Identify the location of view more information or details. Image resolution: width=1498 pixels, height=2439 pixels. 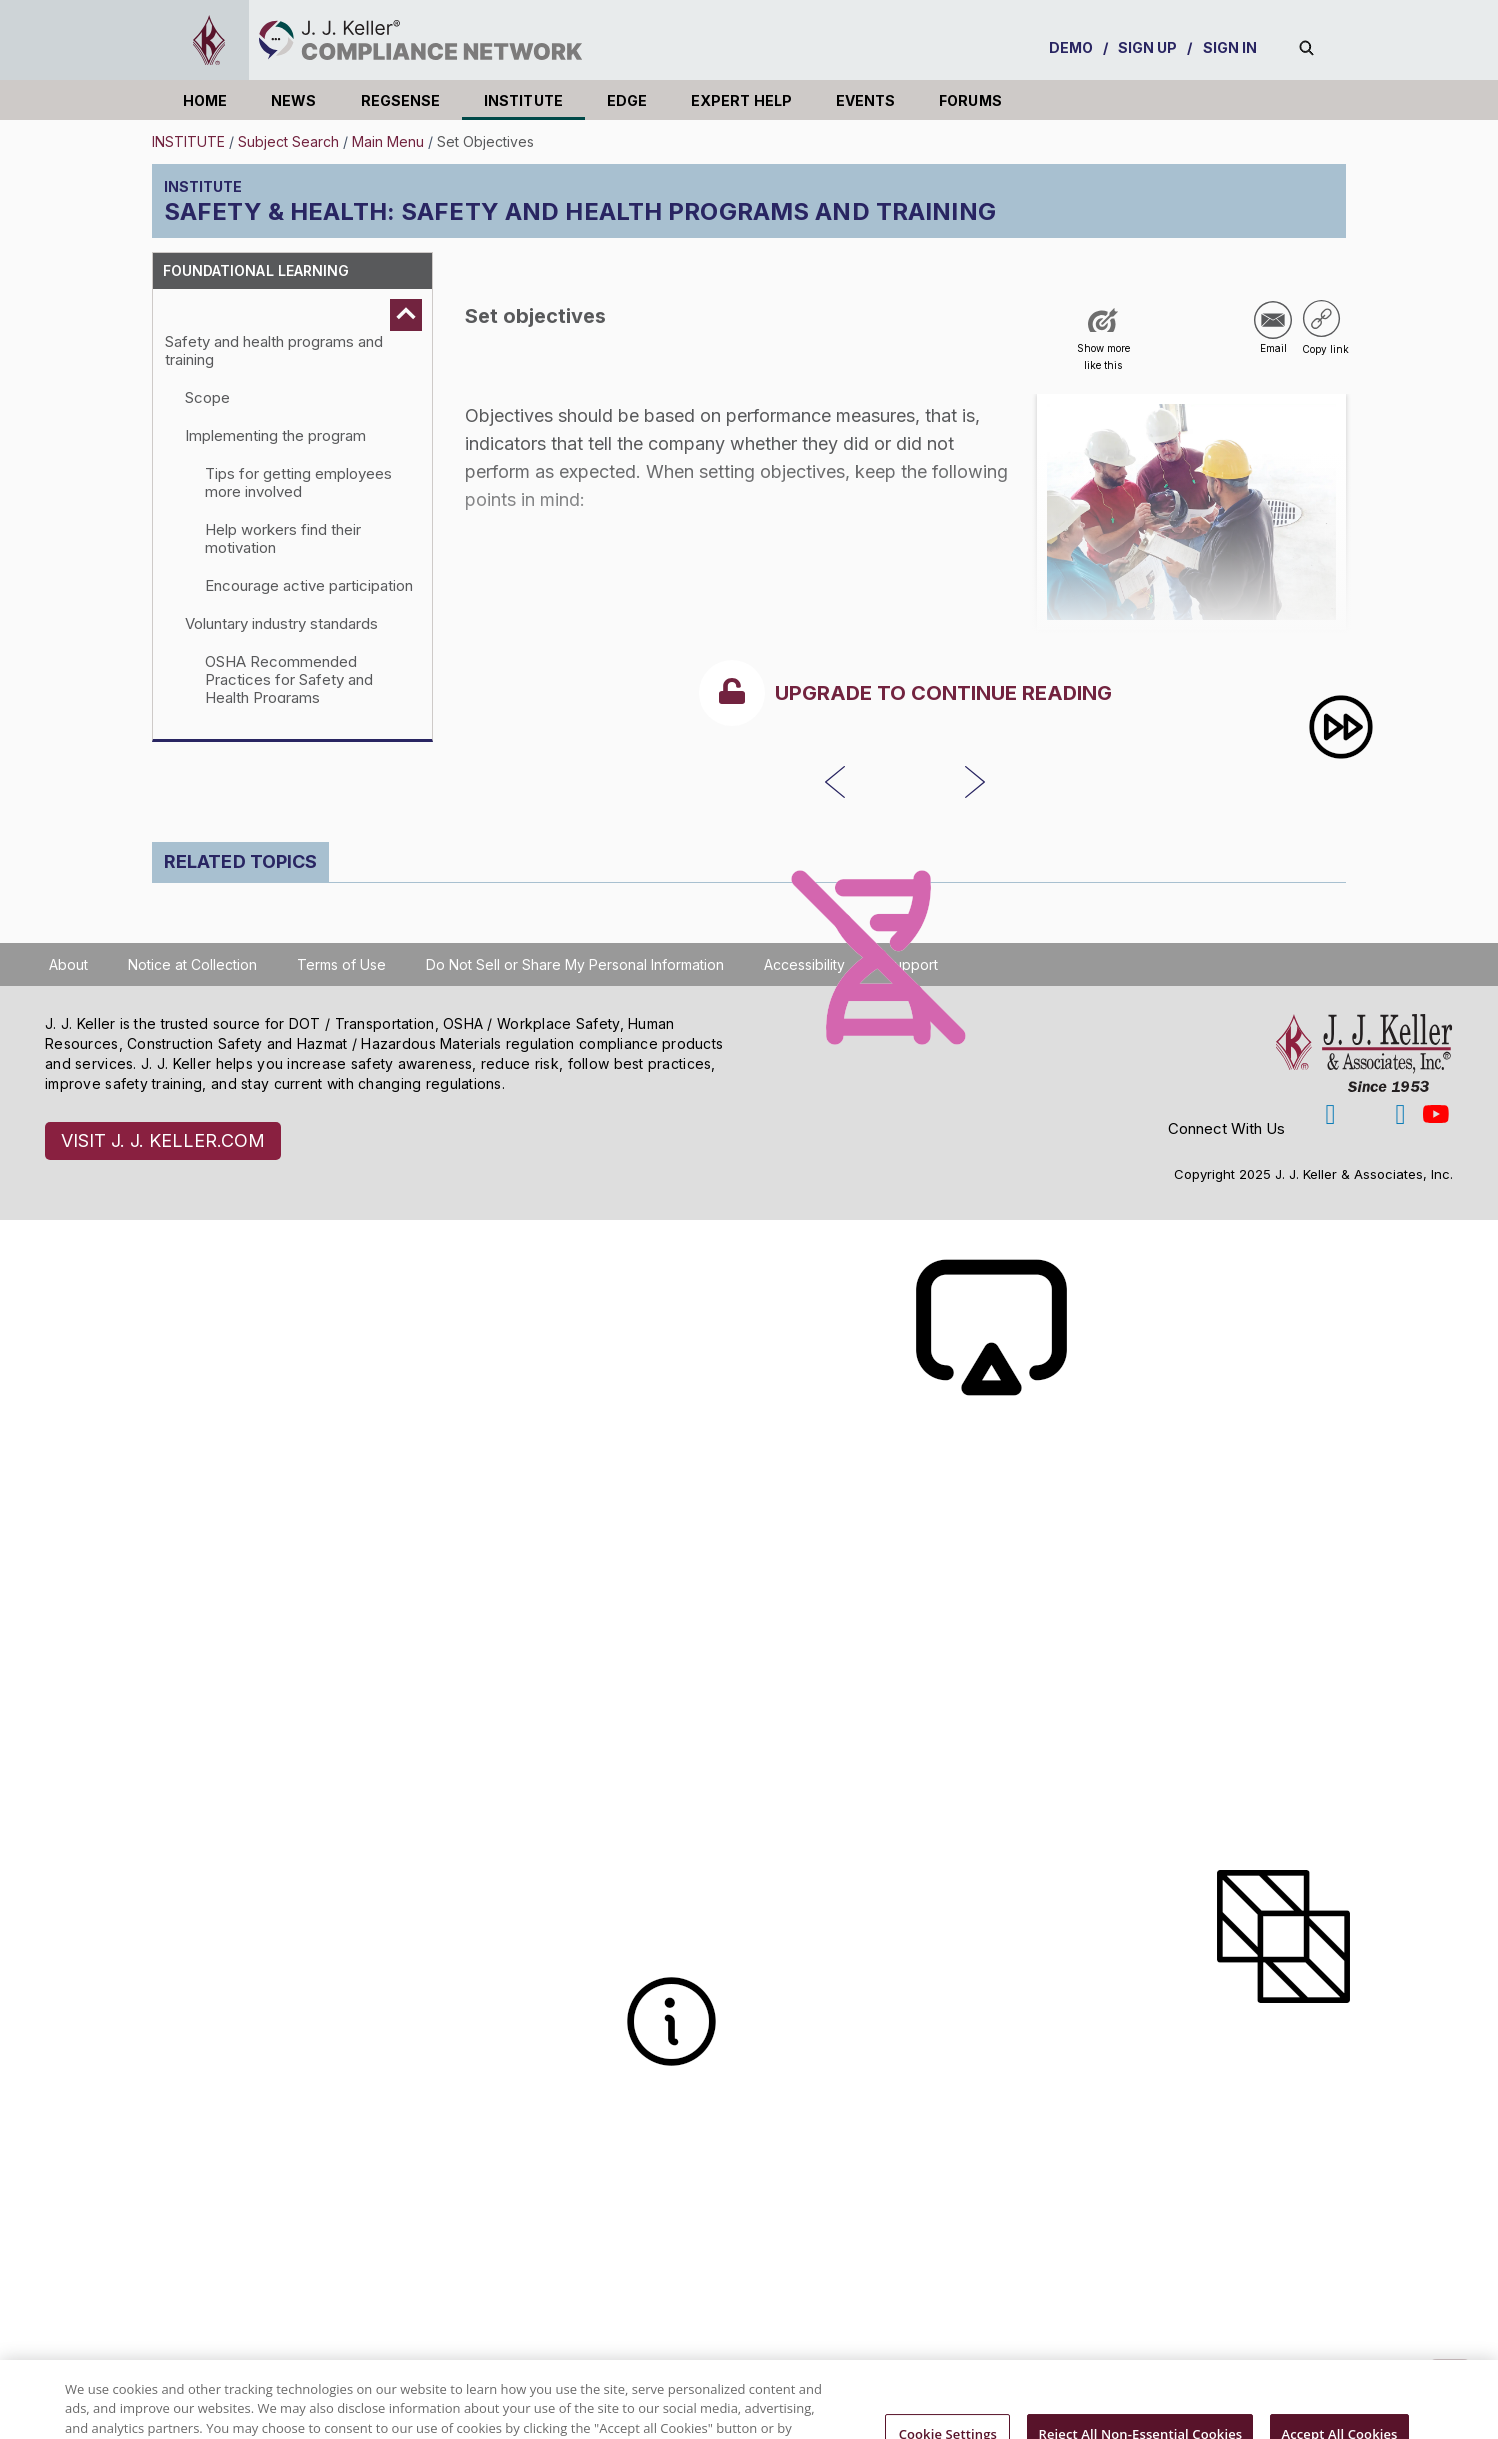
(671, 2021).